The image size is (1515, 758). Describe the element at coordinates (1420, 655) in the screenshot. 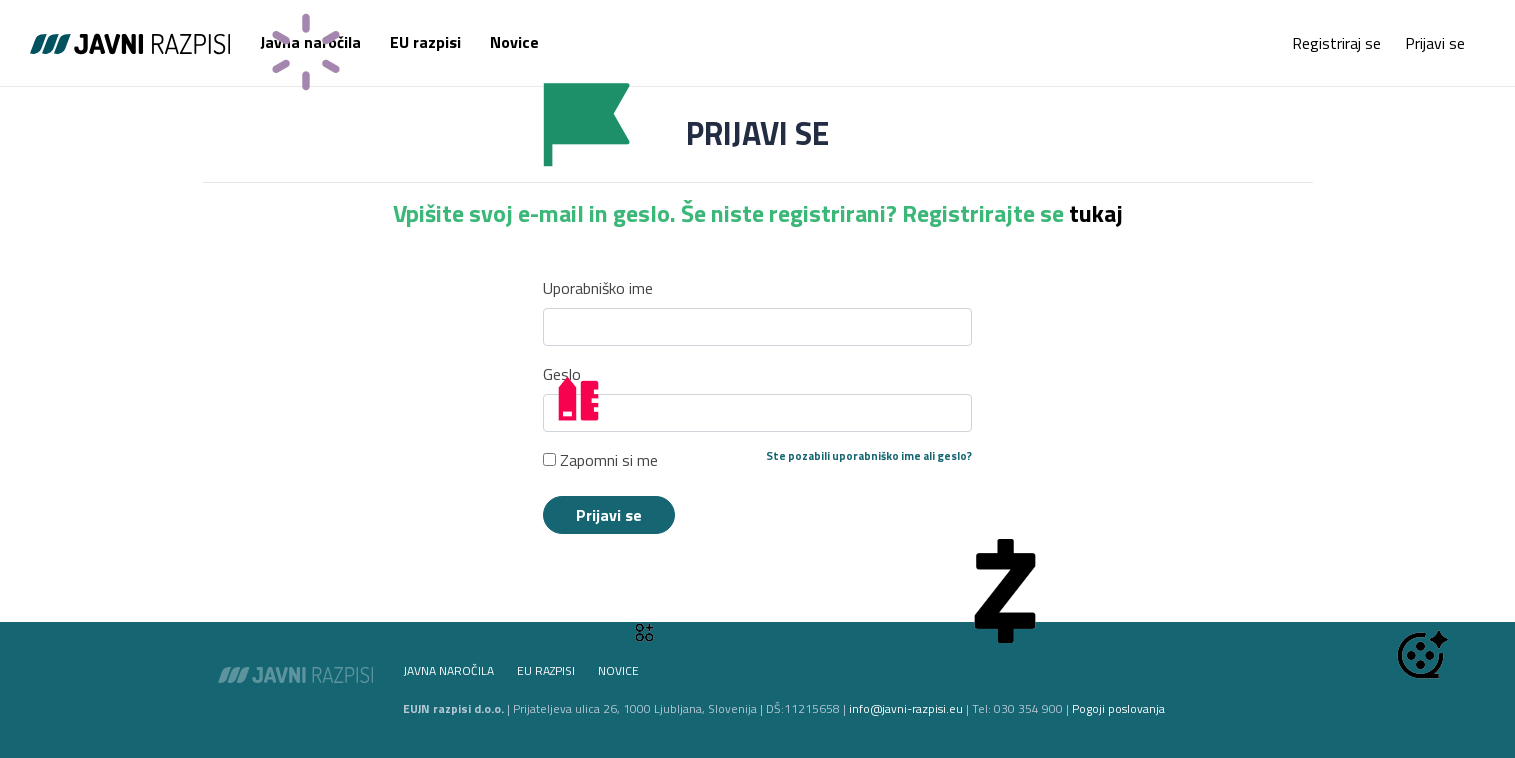

I see `access AI-powered video editing tools` at that location.